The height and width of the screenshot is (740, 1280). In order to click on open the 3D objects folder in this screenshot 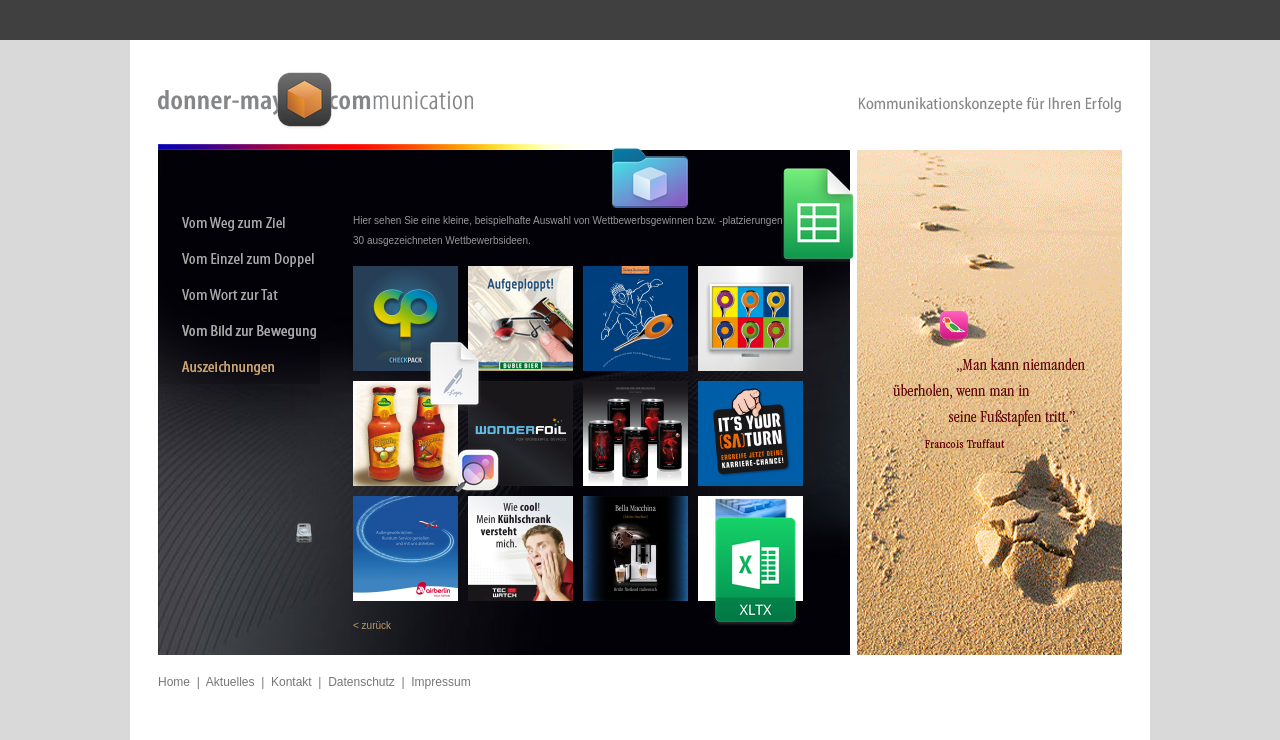, I will do `click(650, 180)`.